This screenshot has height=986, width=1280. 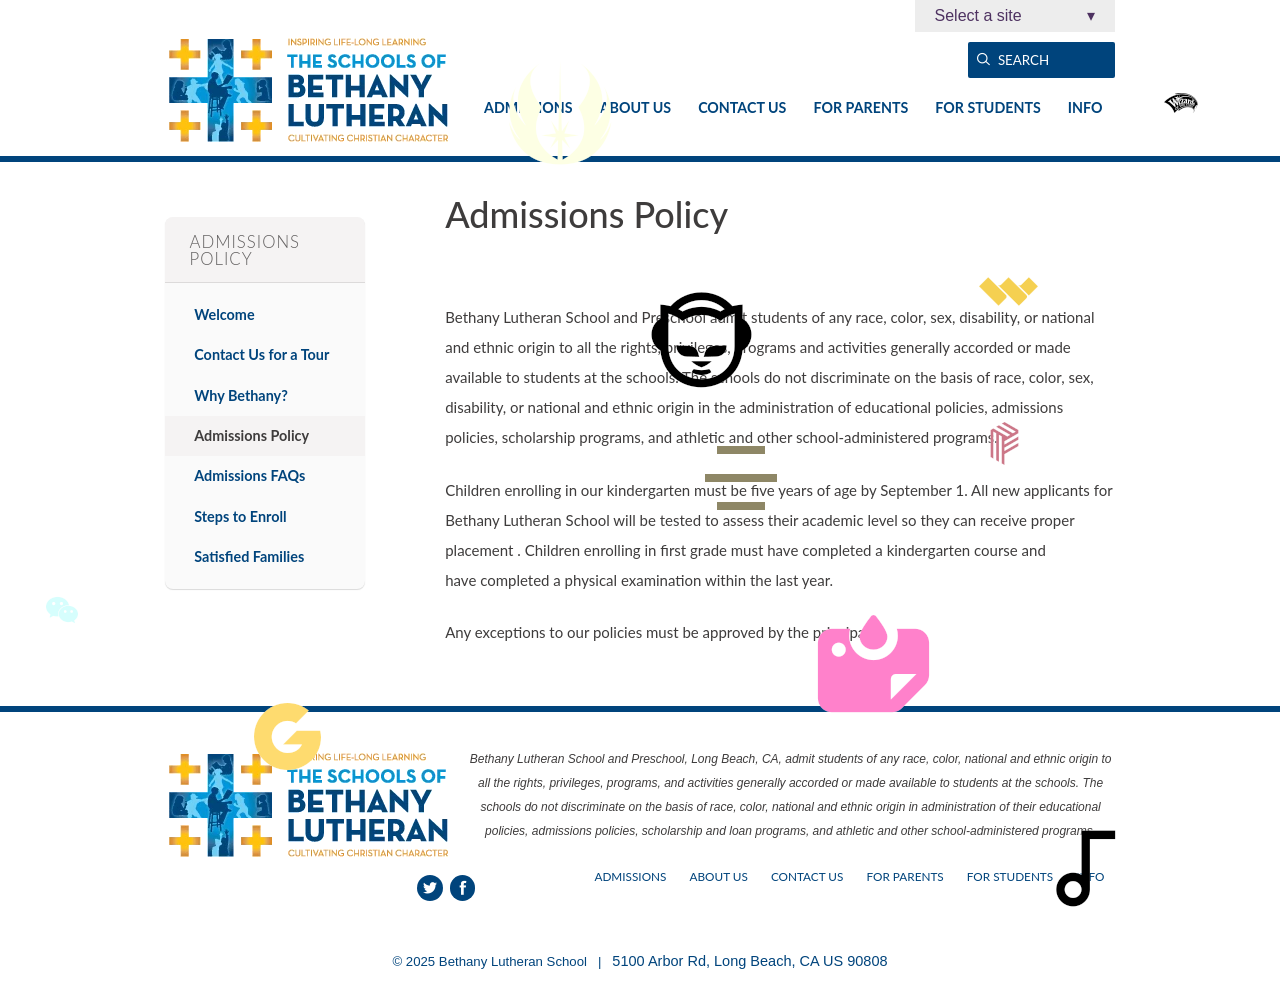 What do you see at coordinates (873, 670) in the screenshot?
I see `indicates waterproof or water-resistant covering` at bounding box center [873, 670].